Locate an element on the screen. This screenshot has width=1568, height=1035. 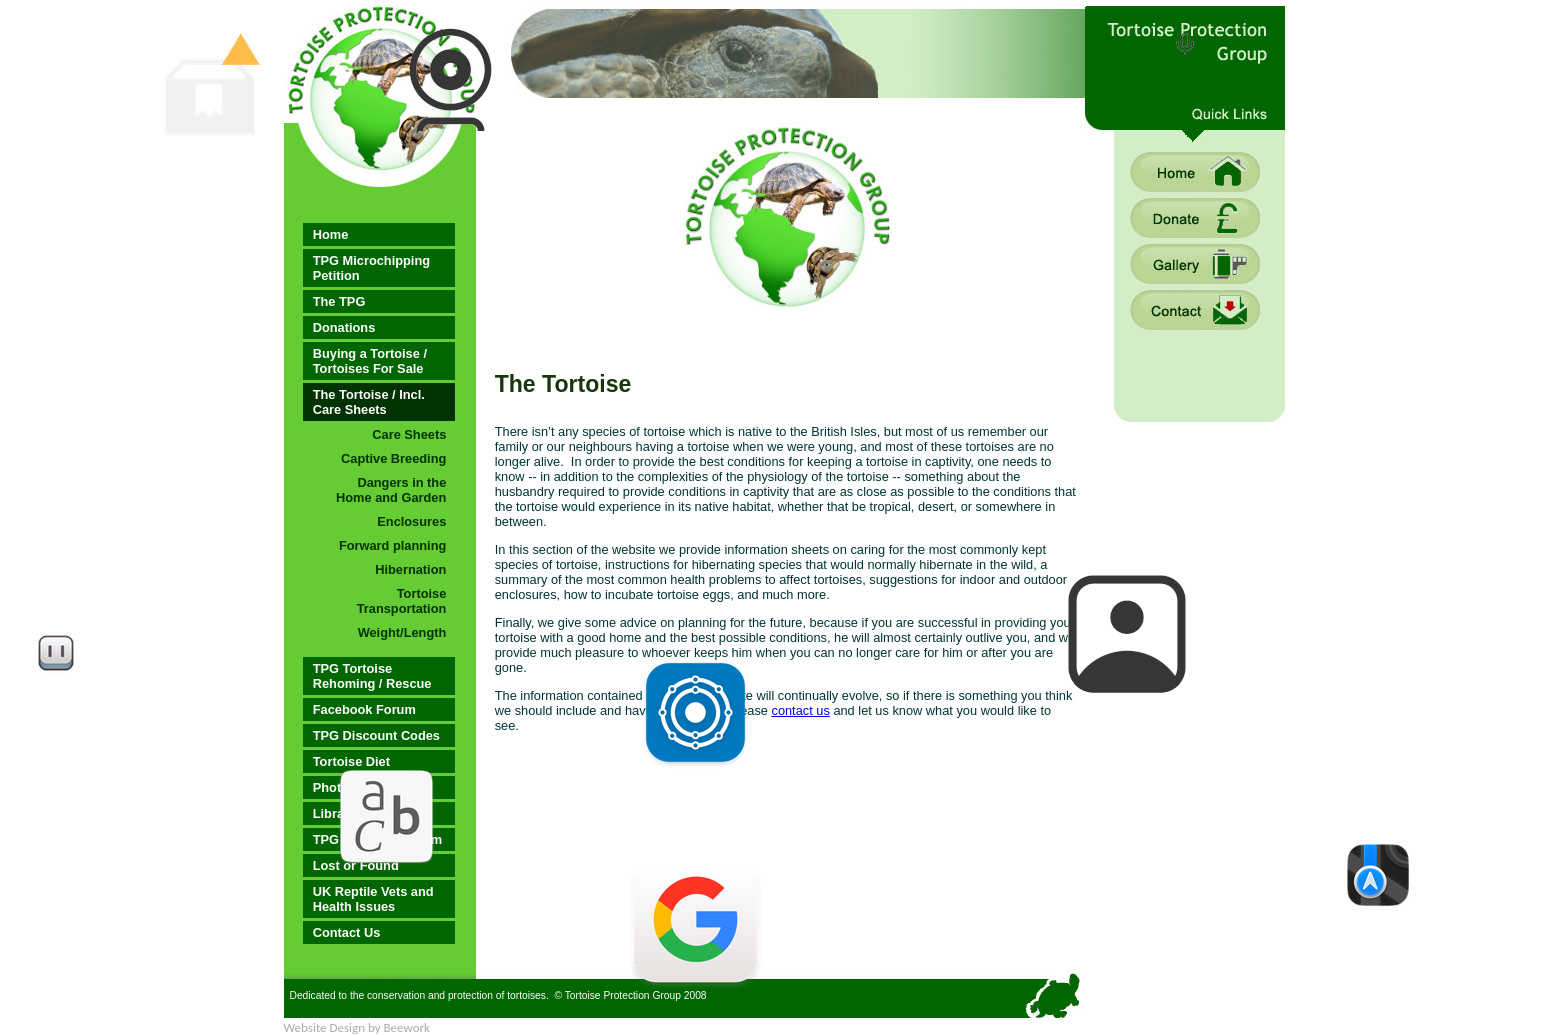
configure login screen settings is located at coordinates (1127, 634).